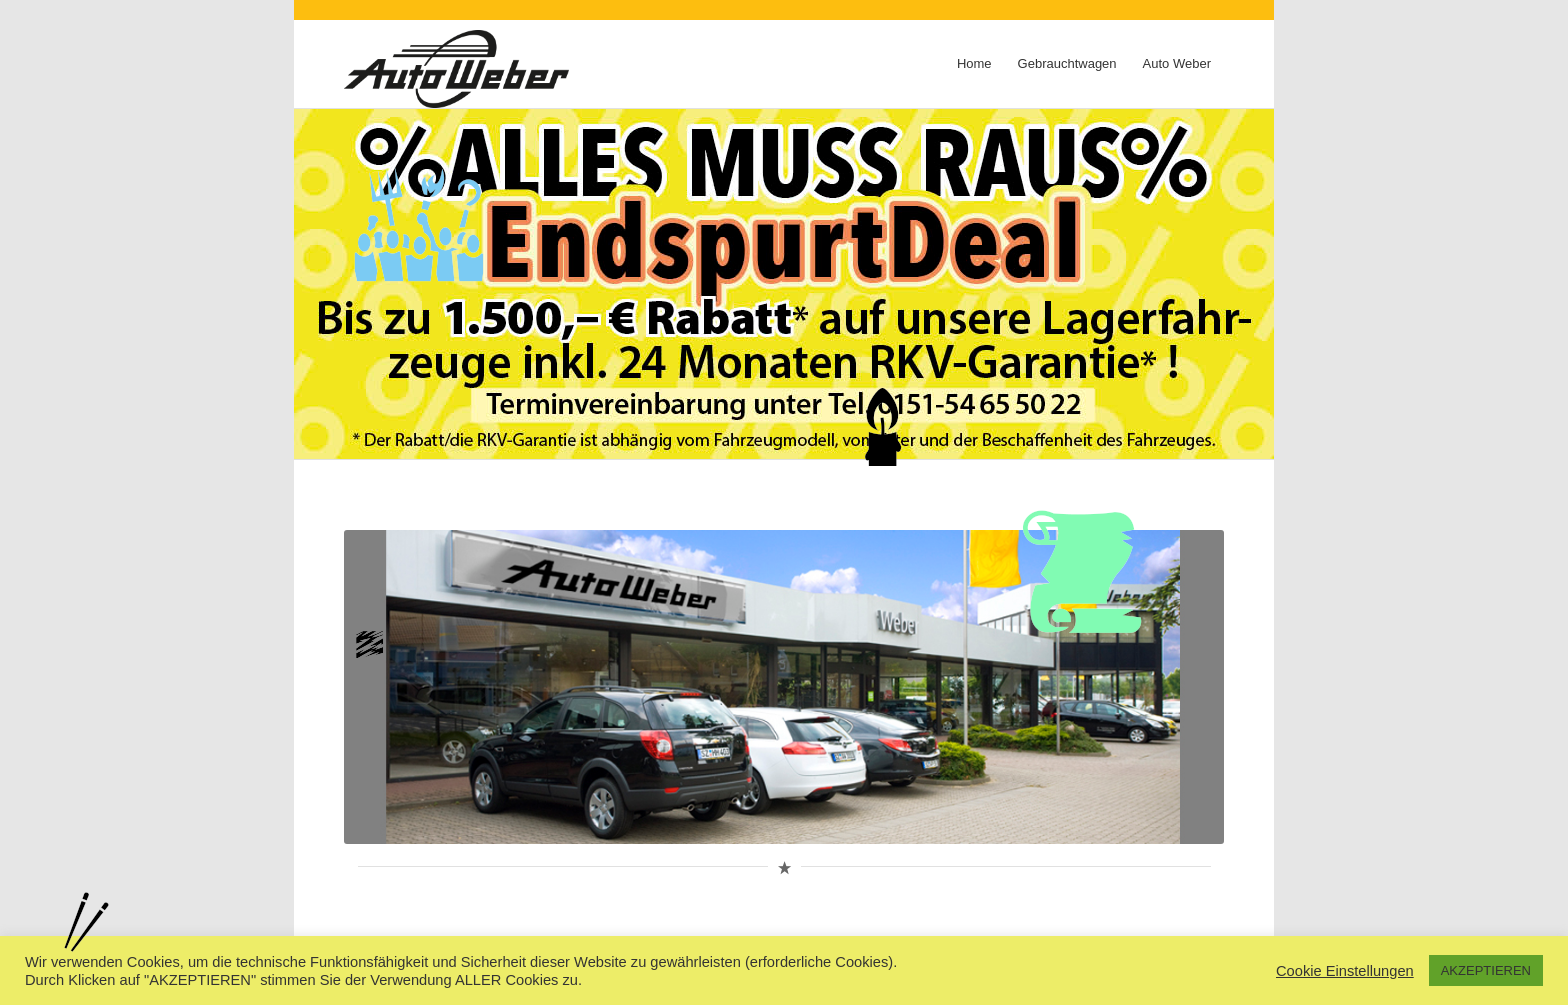 This screenshot has height=1005, width=1568. Describe the element at coordinates (882, 427) in the screenshot. I see `toggle ambient or night mode lighting` at that location.